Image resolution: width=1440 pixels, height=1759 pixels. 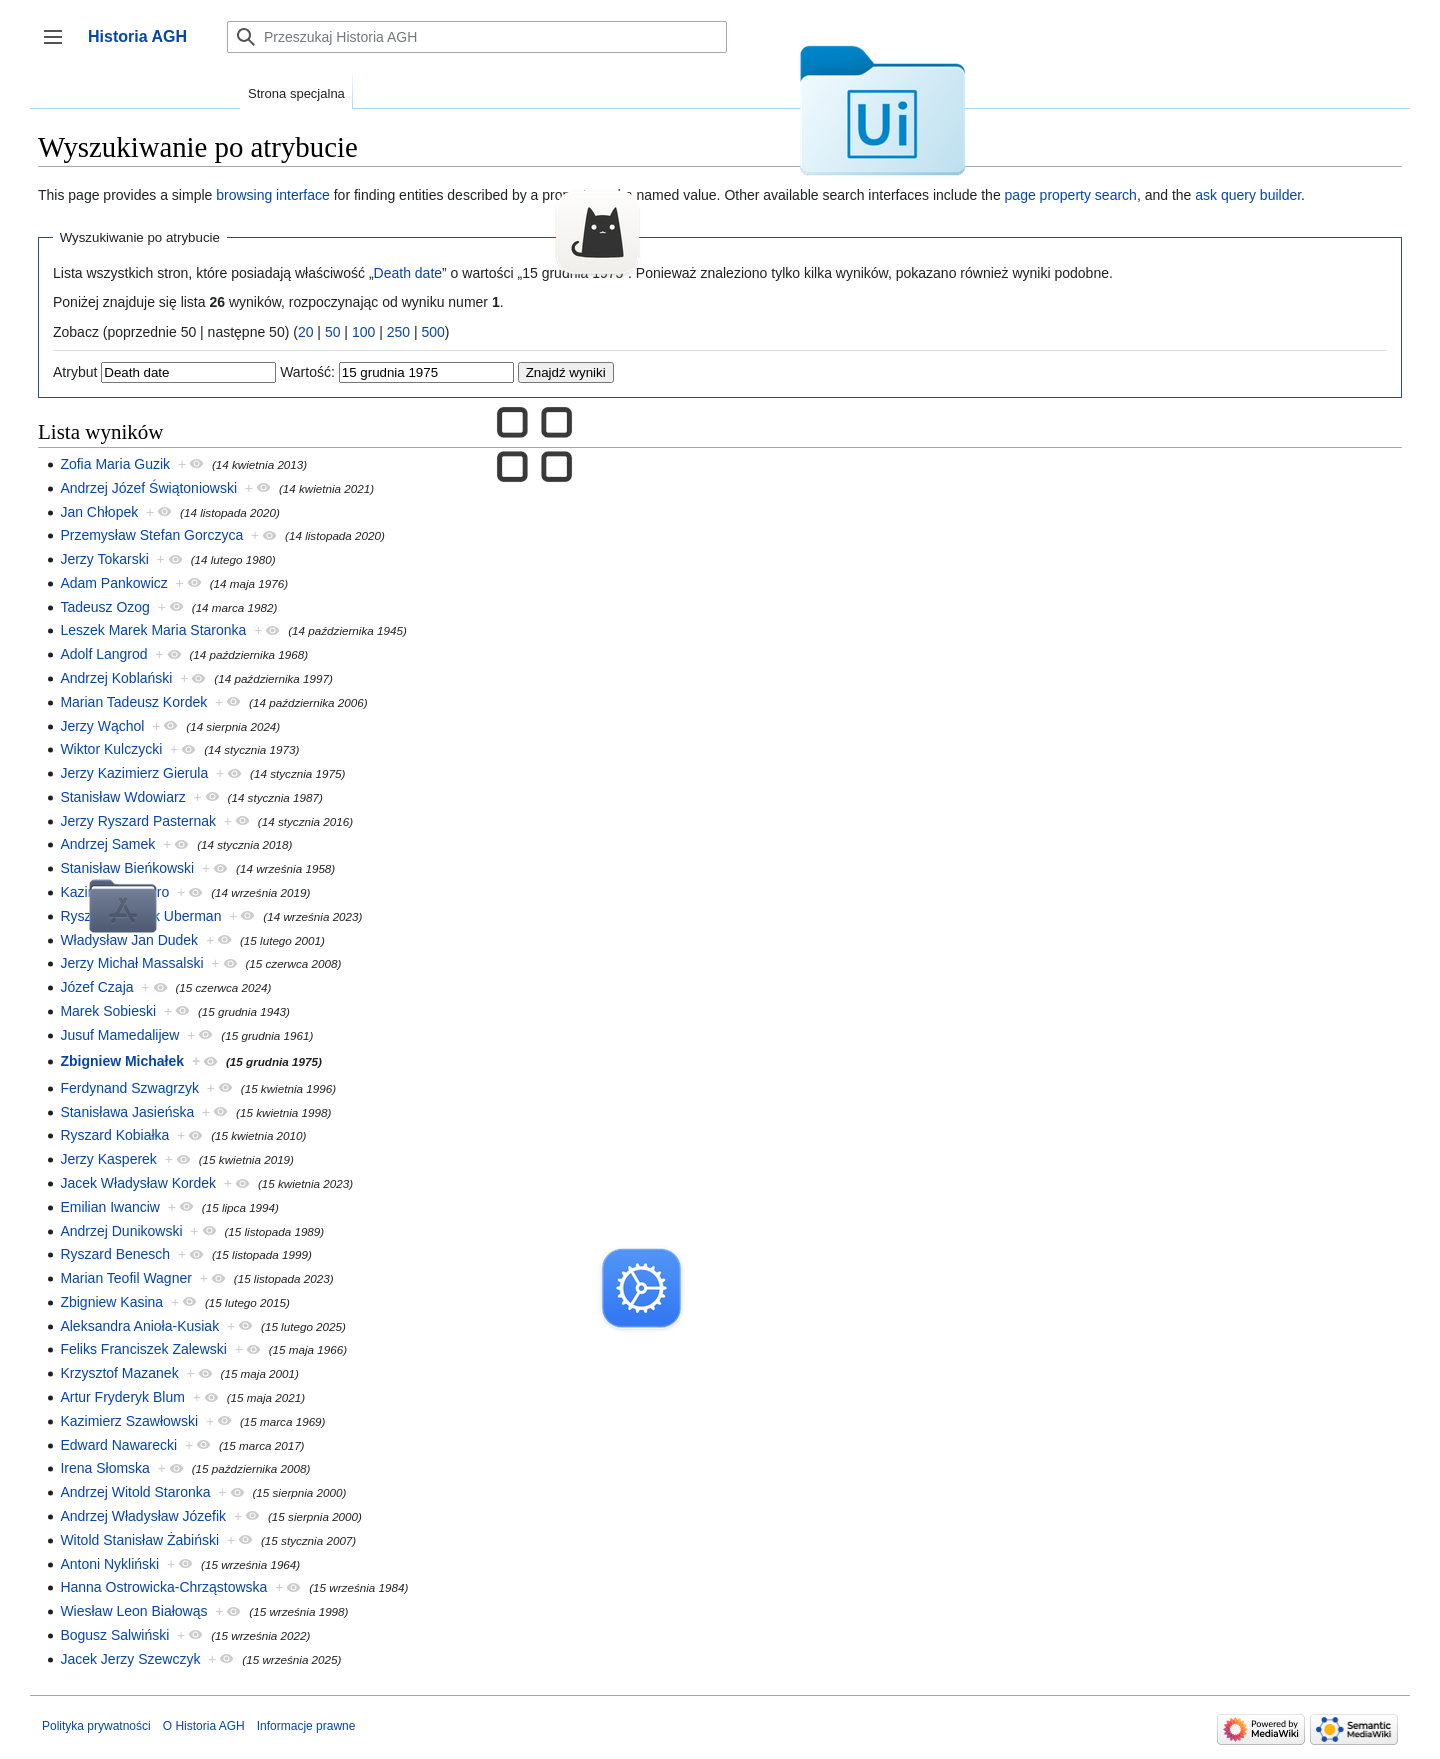 What do you see at coordinates (597, 232) in the screenshot?
I see `open the Clash proxy app` at bounding box center [597, 232].